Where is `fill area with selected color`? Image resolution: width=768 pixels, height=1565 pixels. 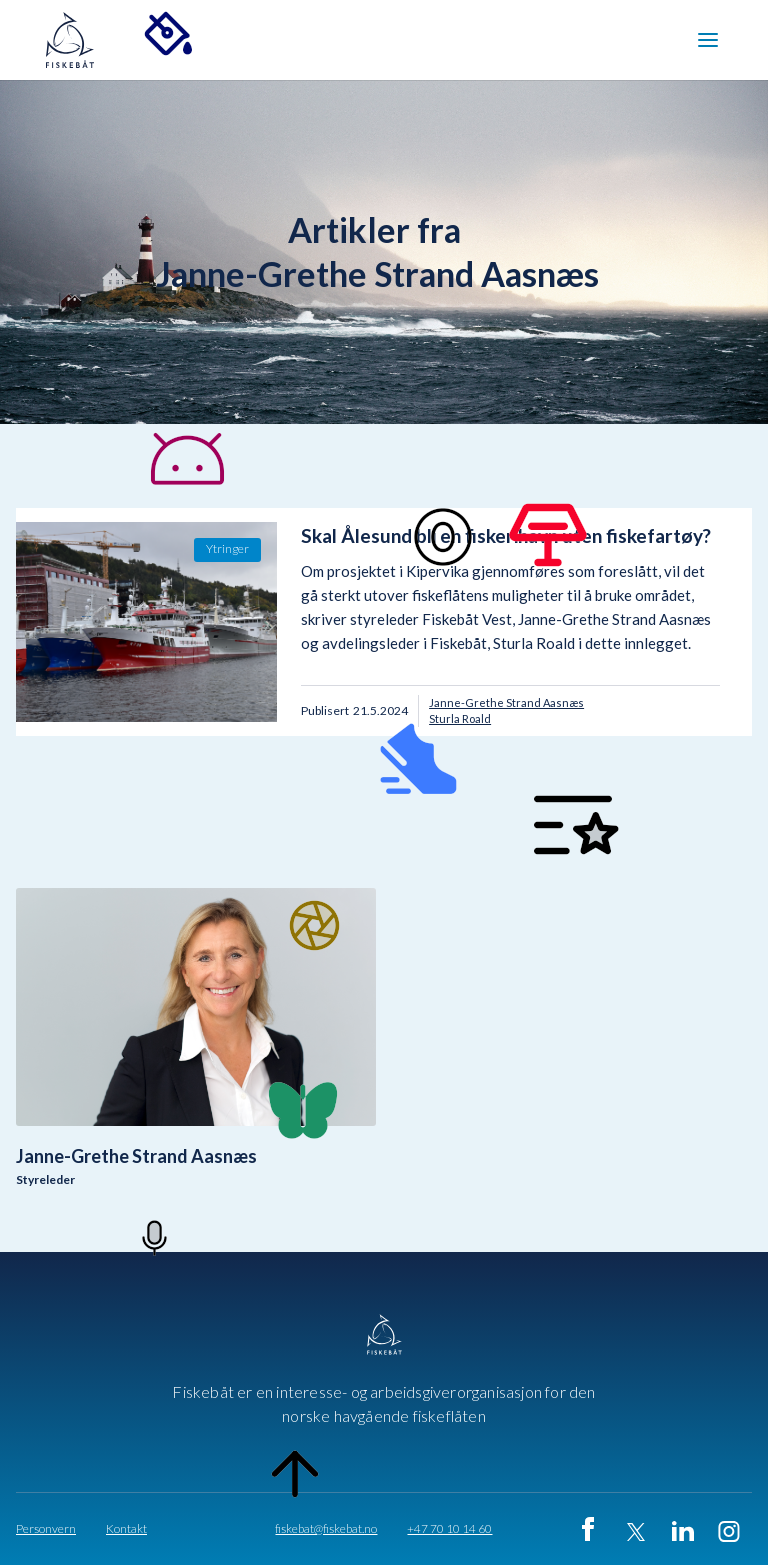
fill area with selected color is located at coordinates (168, 35).